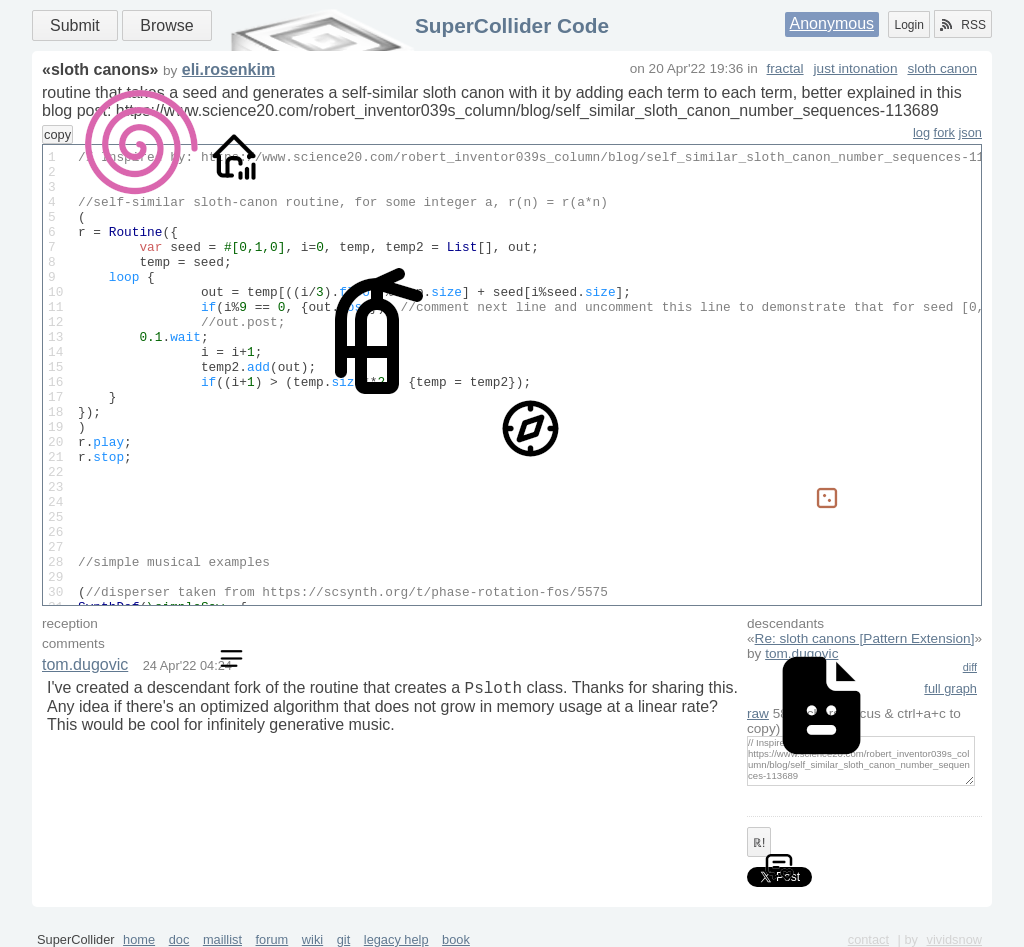  Describe the element at coordinates (821, 705) in the screenshot. I see `file with neutral or pending status` at that location.